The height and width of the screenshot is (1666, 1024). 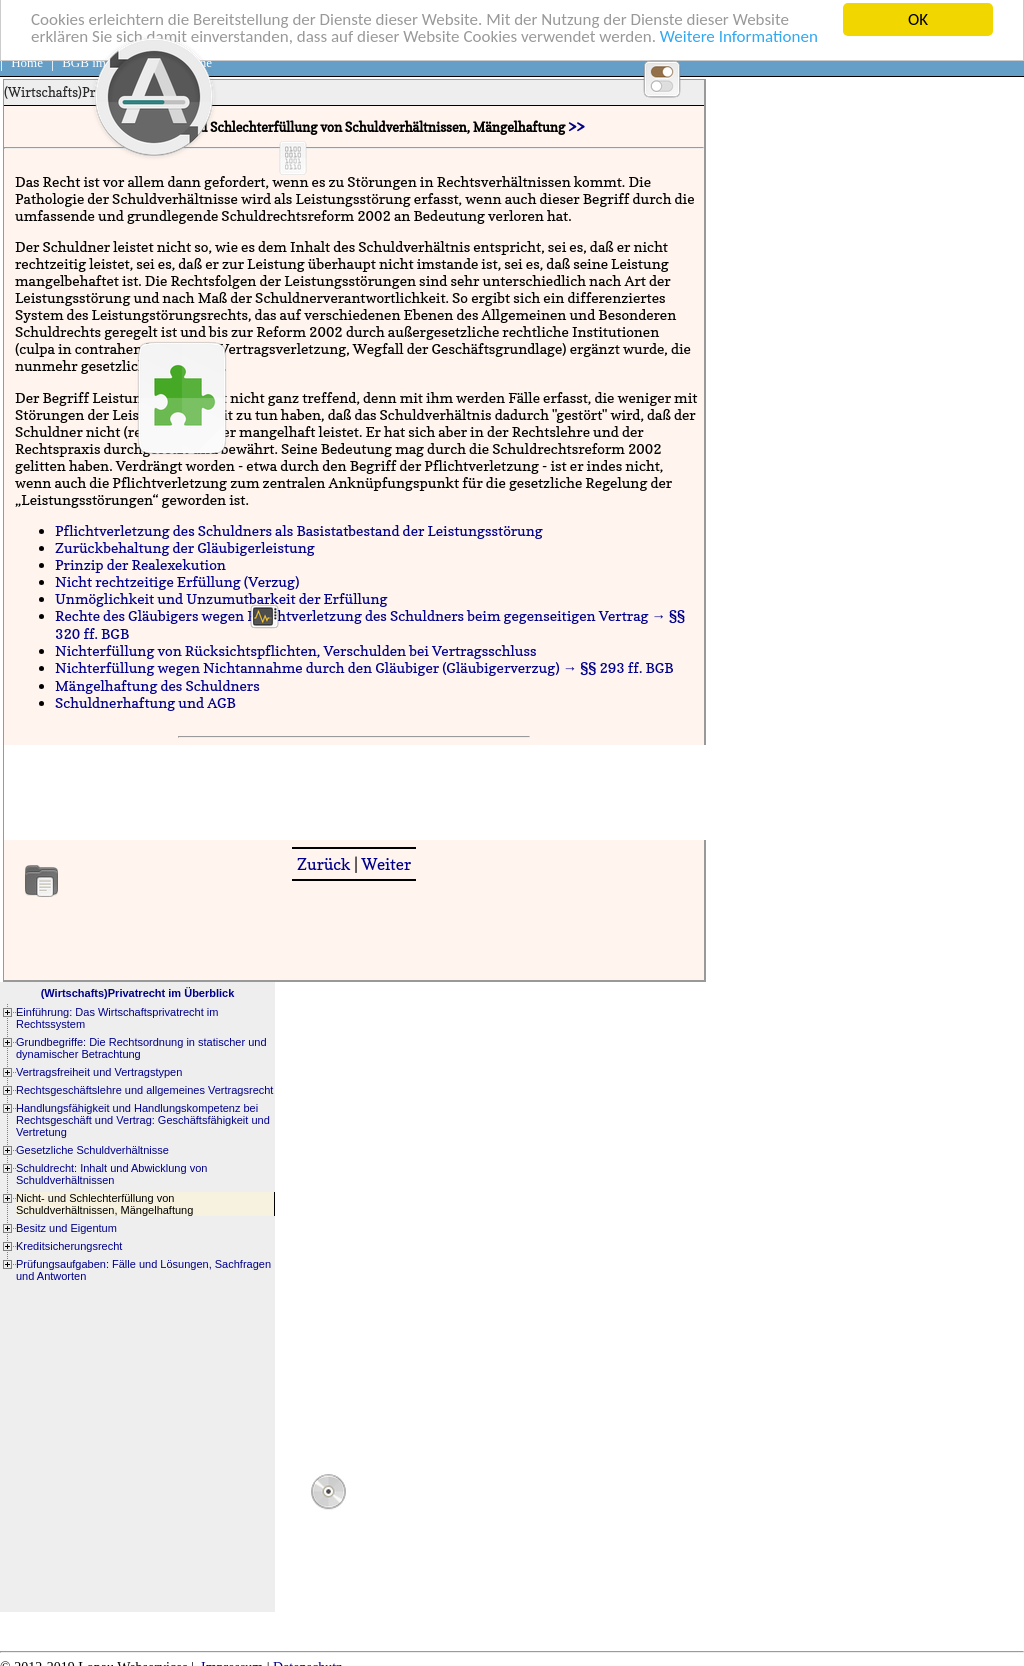 I want to click on open gnome tweaks to customize system settings, so click(x=662, y=79).